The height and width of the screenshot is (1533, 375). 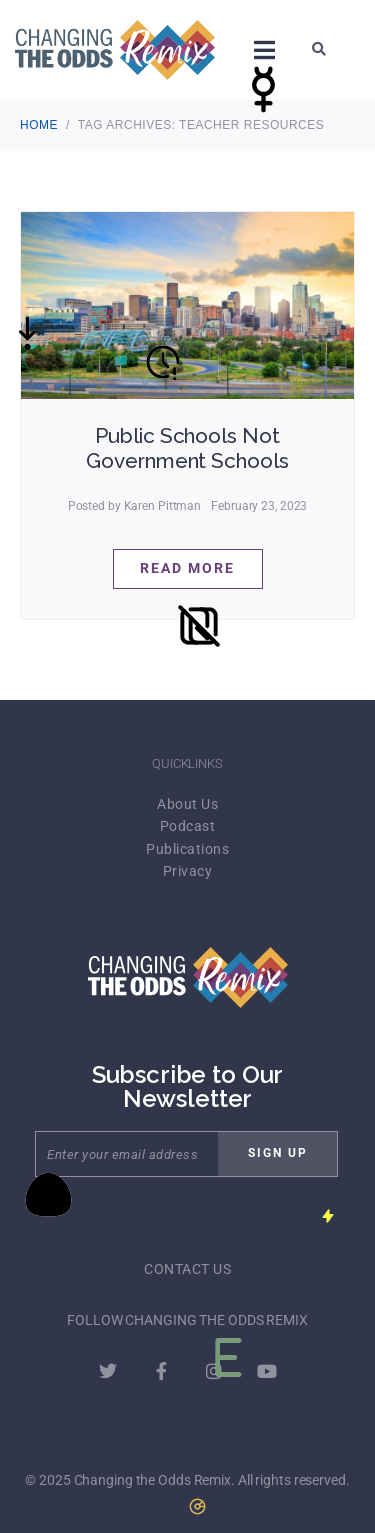 What do you see at coordinates (48, 1193) in the screenshot?
I see `decorative blob shape element` at bounding box center [48, 1193].